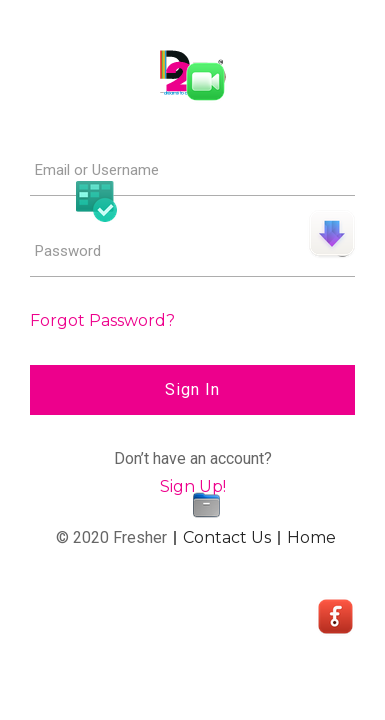 This screenshot has width=385, height=720. I want to click on open FaceTime to start a video call, so click(205, 81).